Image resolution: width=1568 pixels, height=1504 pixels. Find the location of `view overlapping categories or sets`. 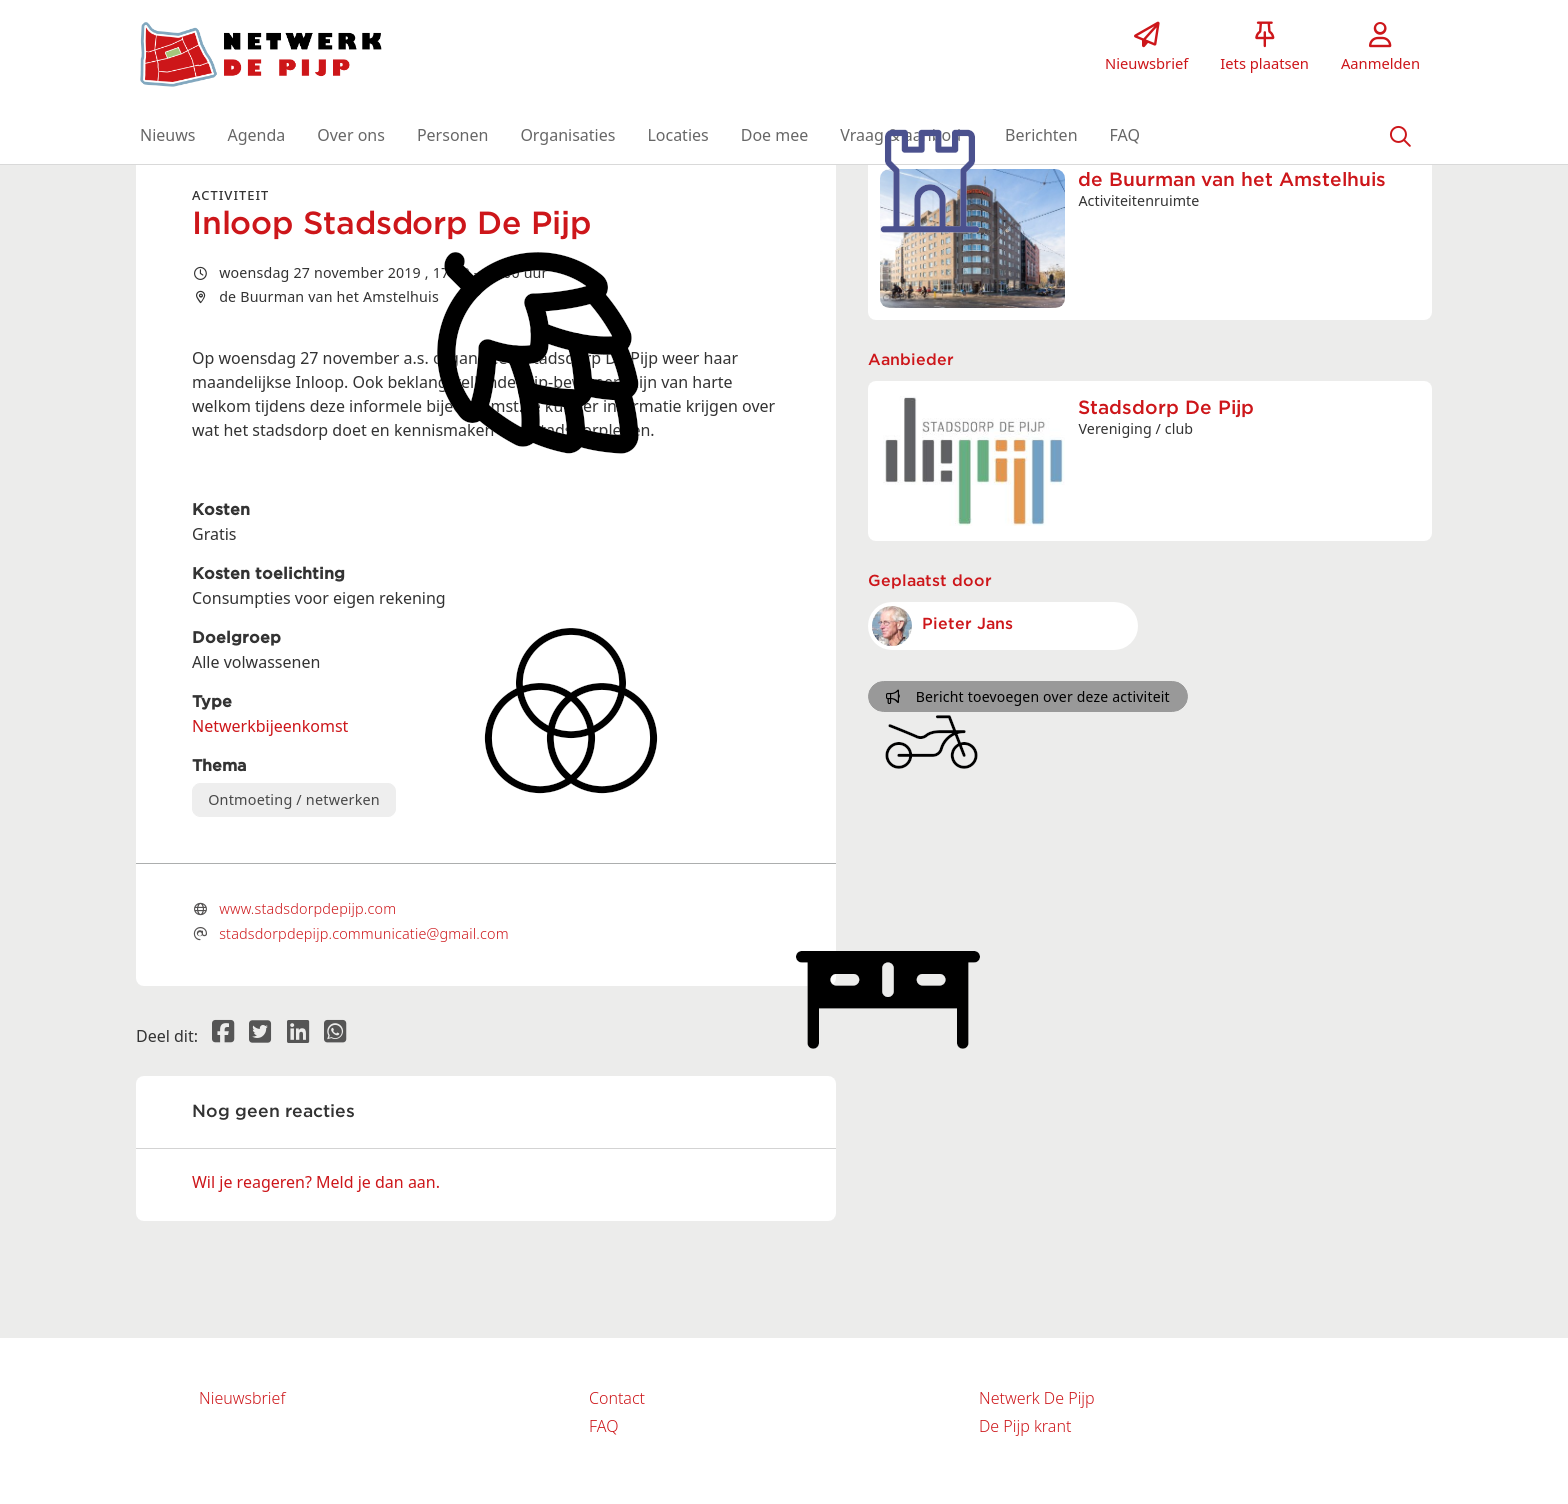

view overlapping categories or sets is located at coordinates (571, 714).